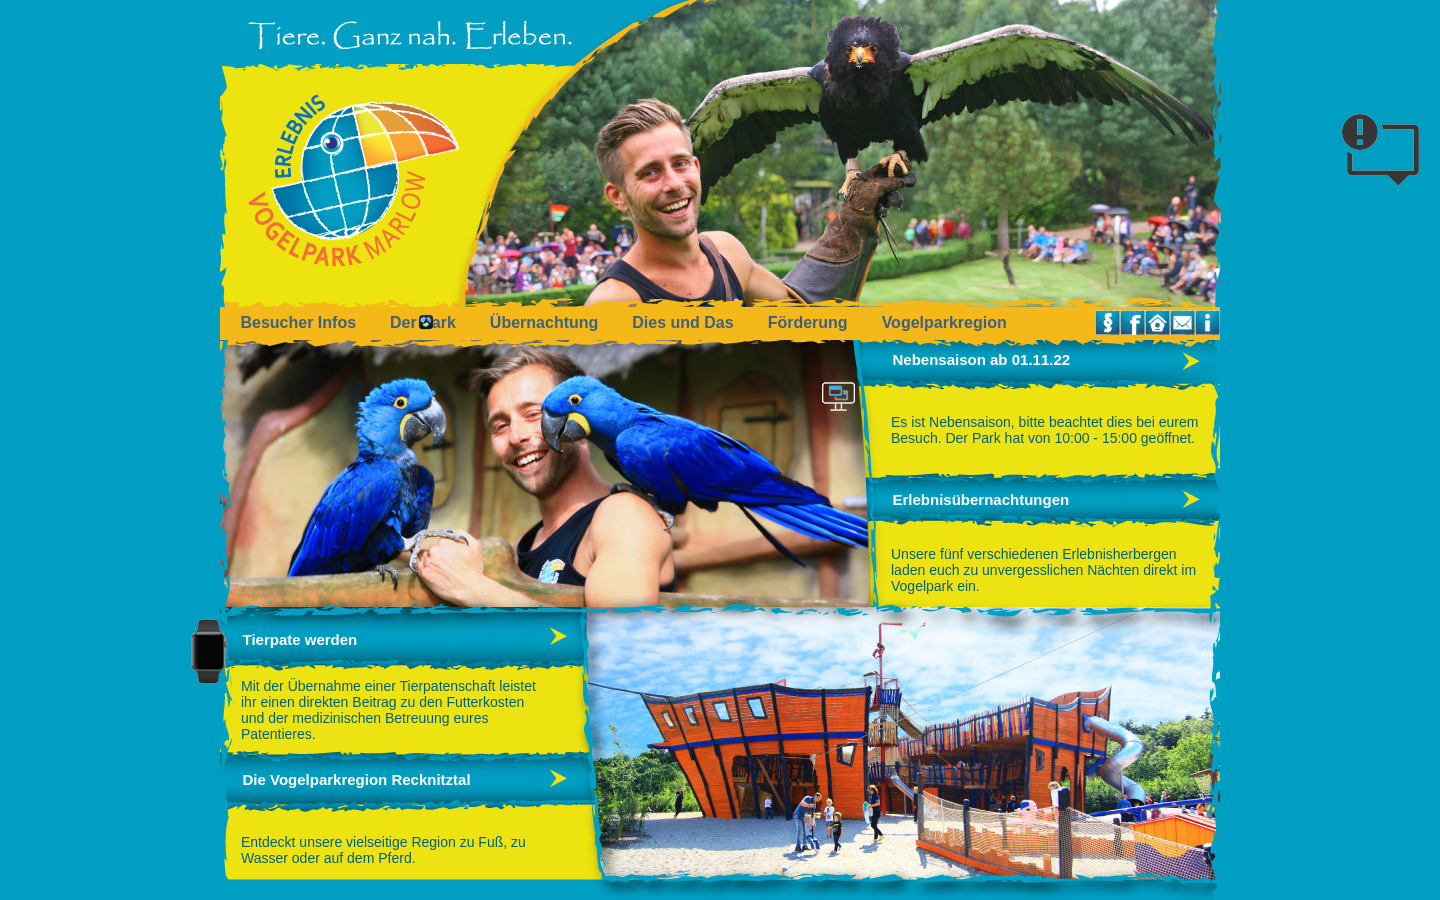 Image resolution: width=1440 pixels, height=900 pixels. What do you see at coordinates (426, 322) in the screenshot?
I see `open SF Symbols app to browse Apple's icon library` at bounding box center [426, 322].